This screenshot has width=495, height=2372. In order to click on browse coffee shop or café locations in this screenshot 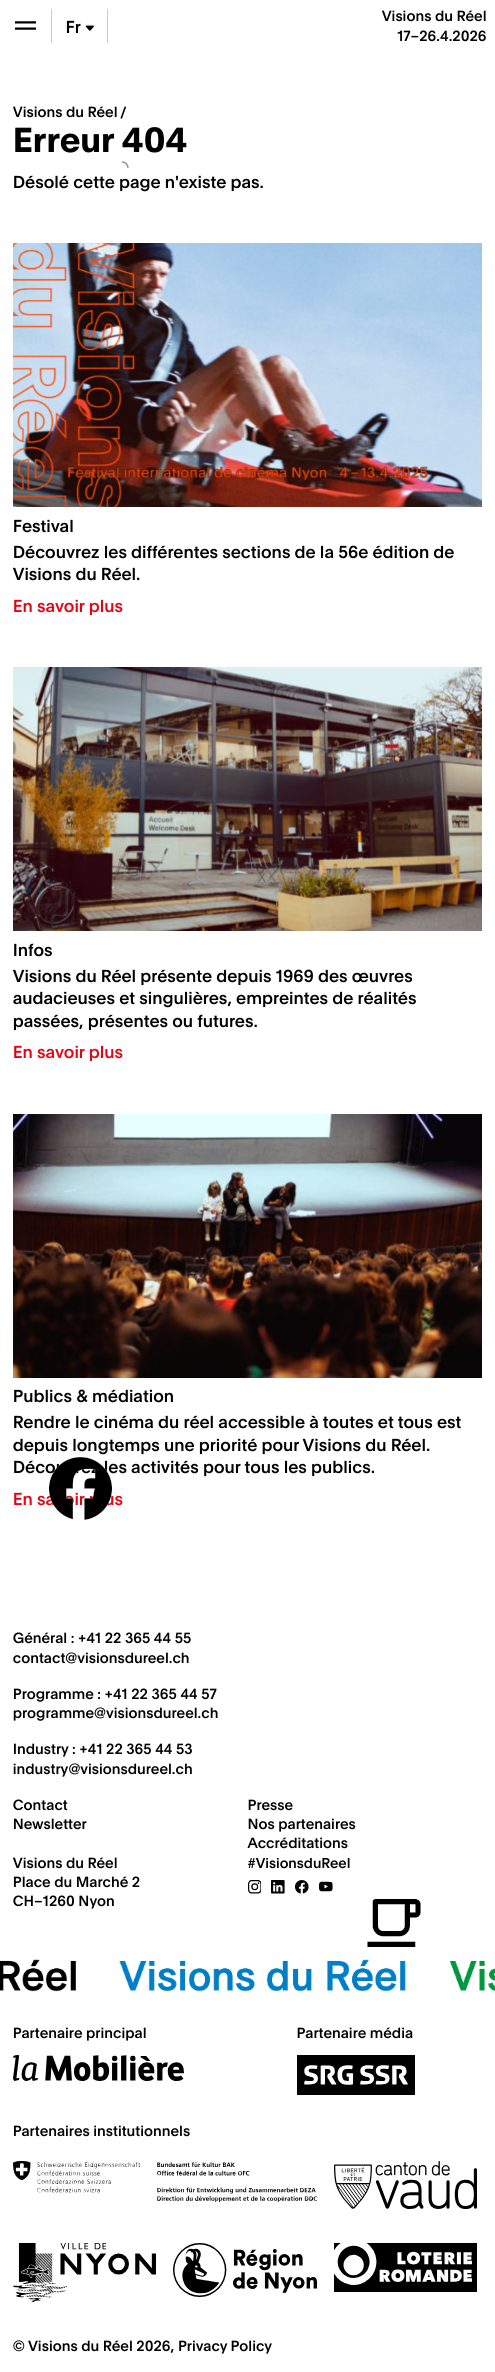, I will do `click(394, 1923)`.